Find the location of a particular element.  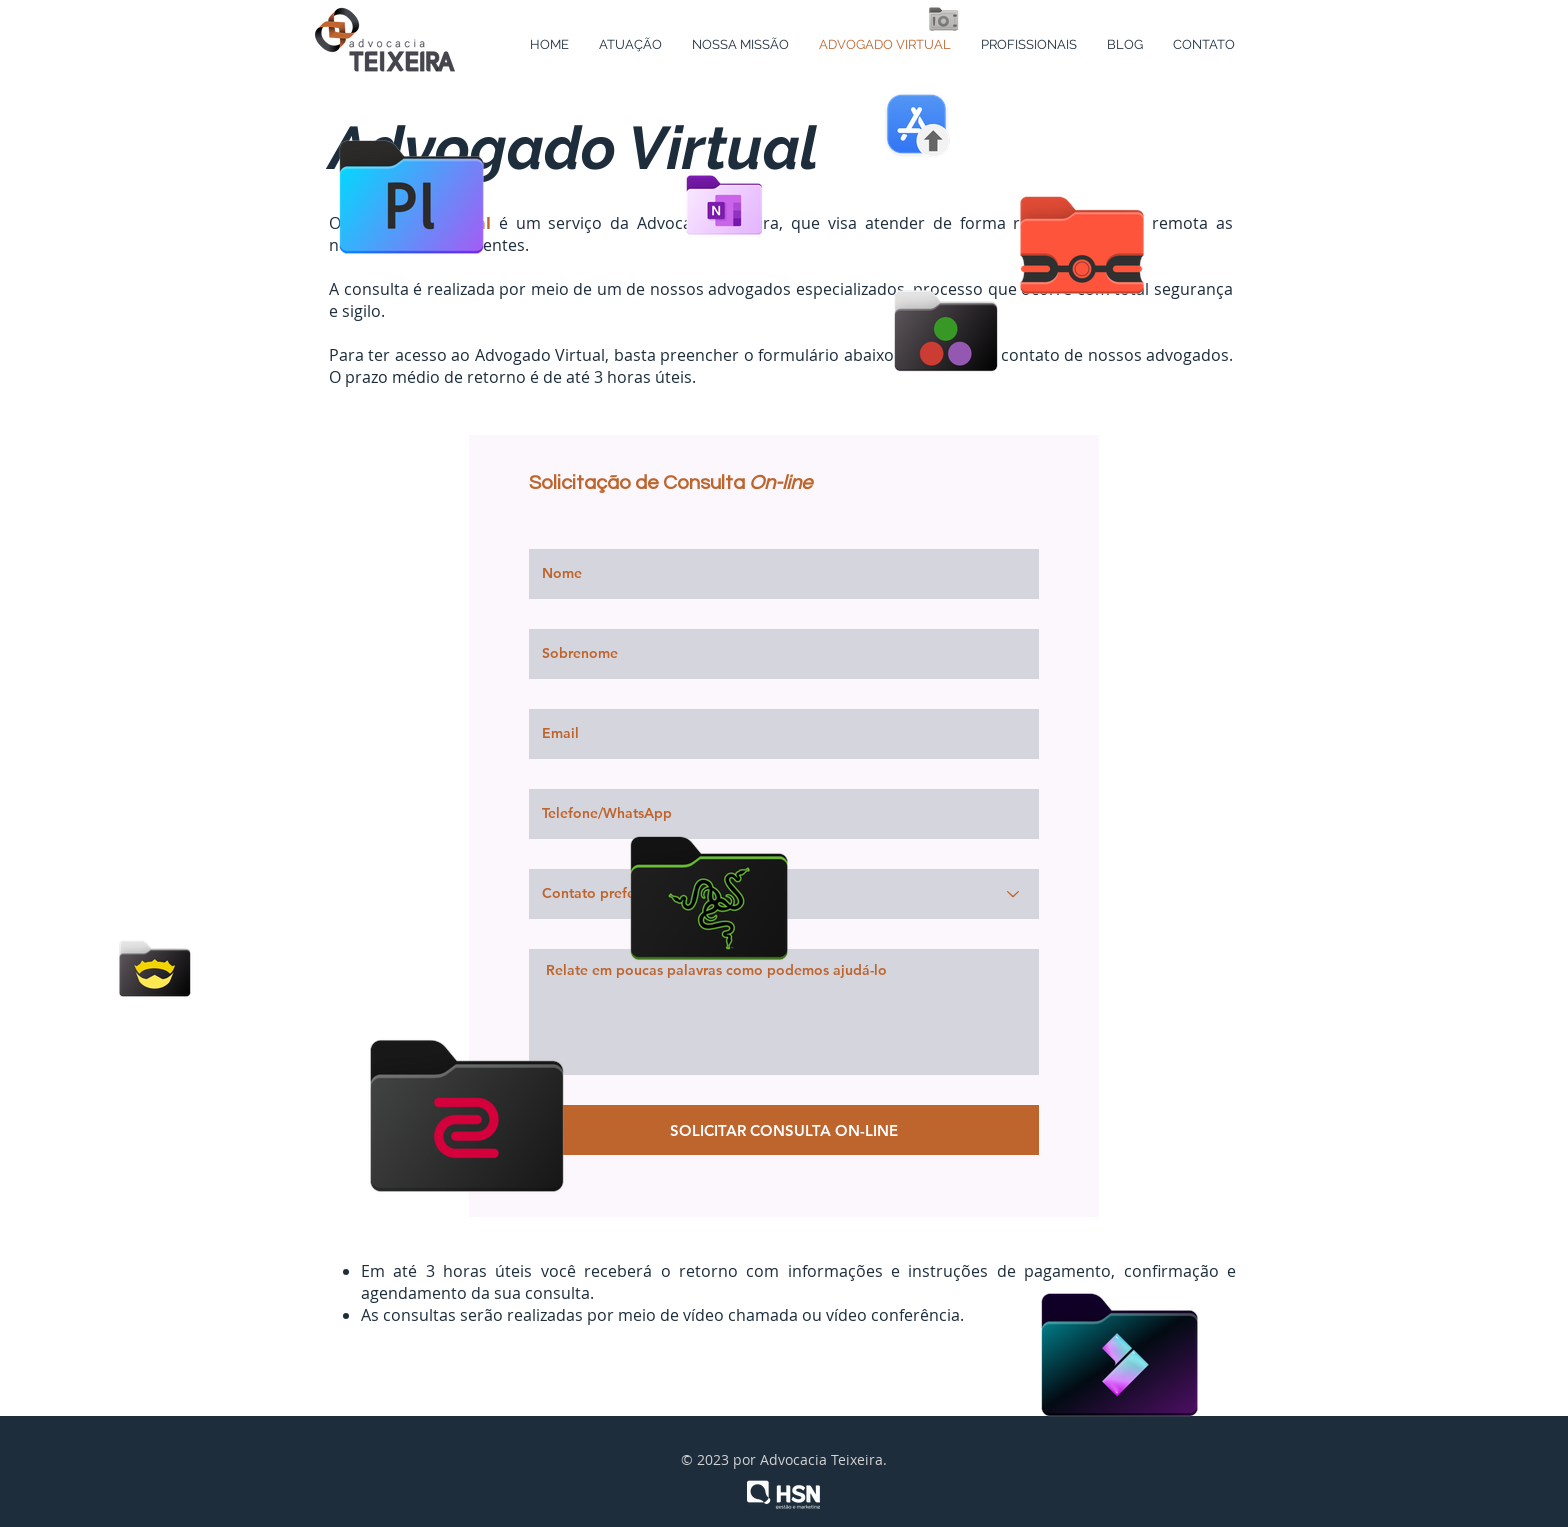

open razer gaming software folder is located at coordinates (708, 902).